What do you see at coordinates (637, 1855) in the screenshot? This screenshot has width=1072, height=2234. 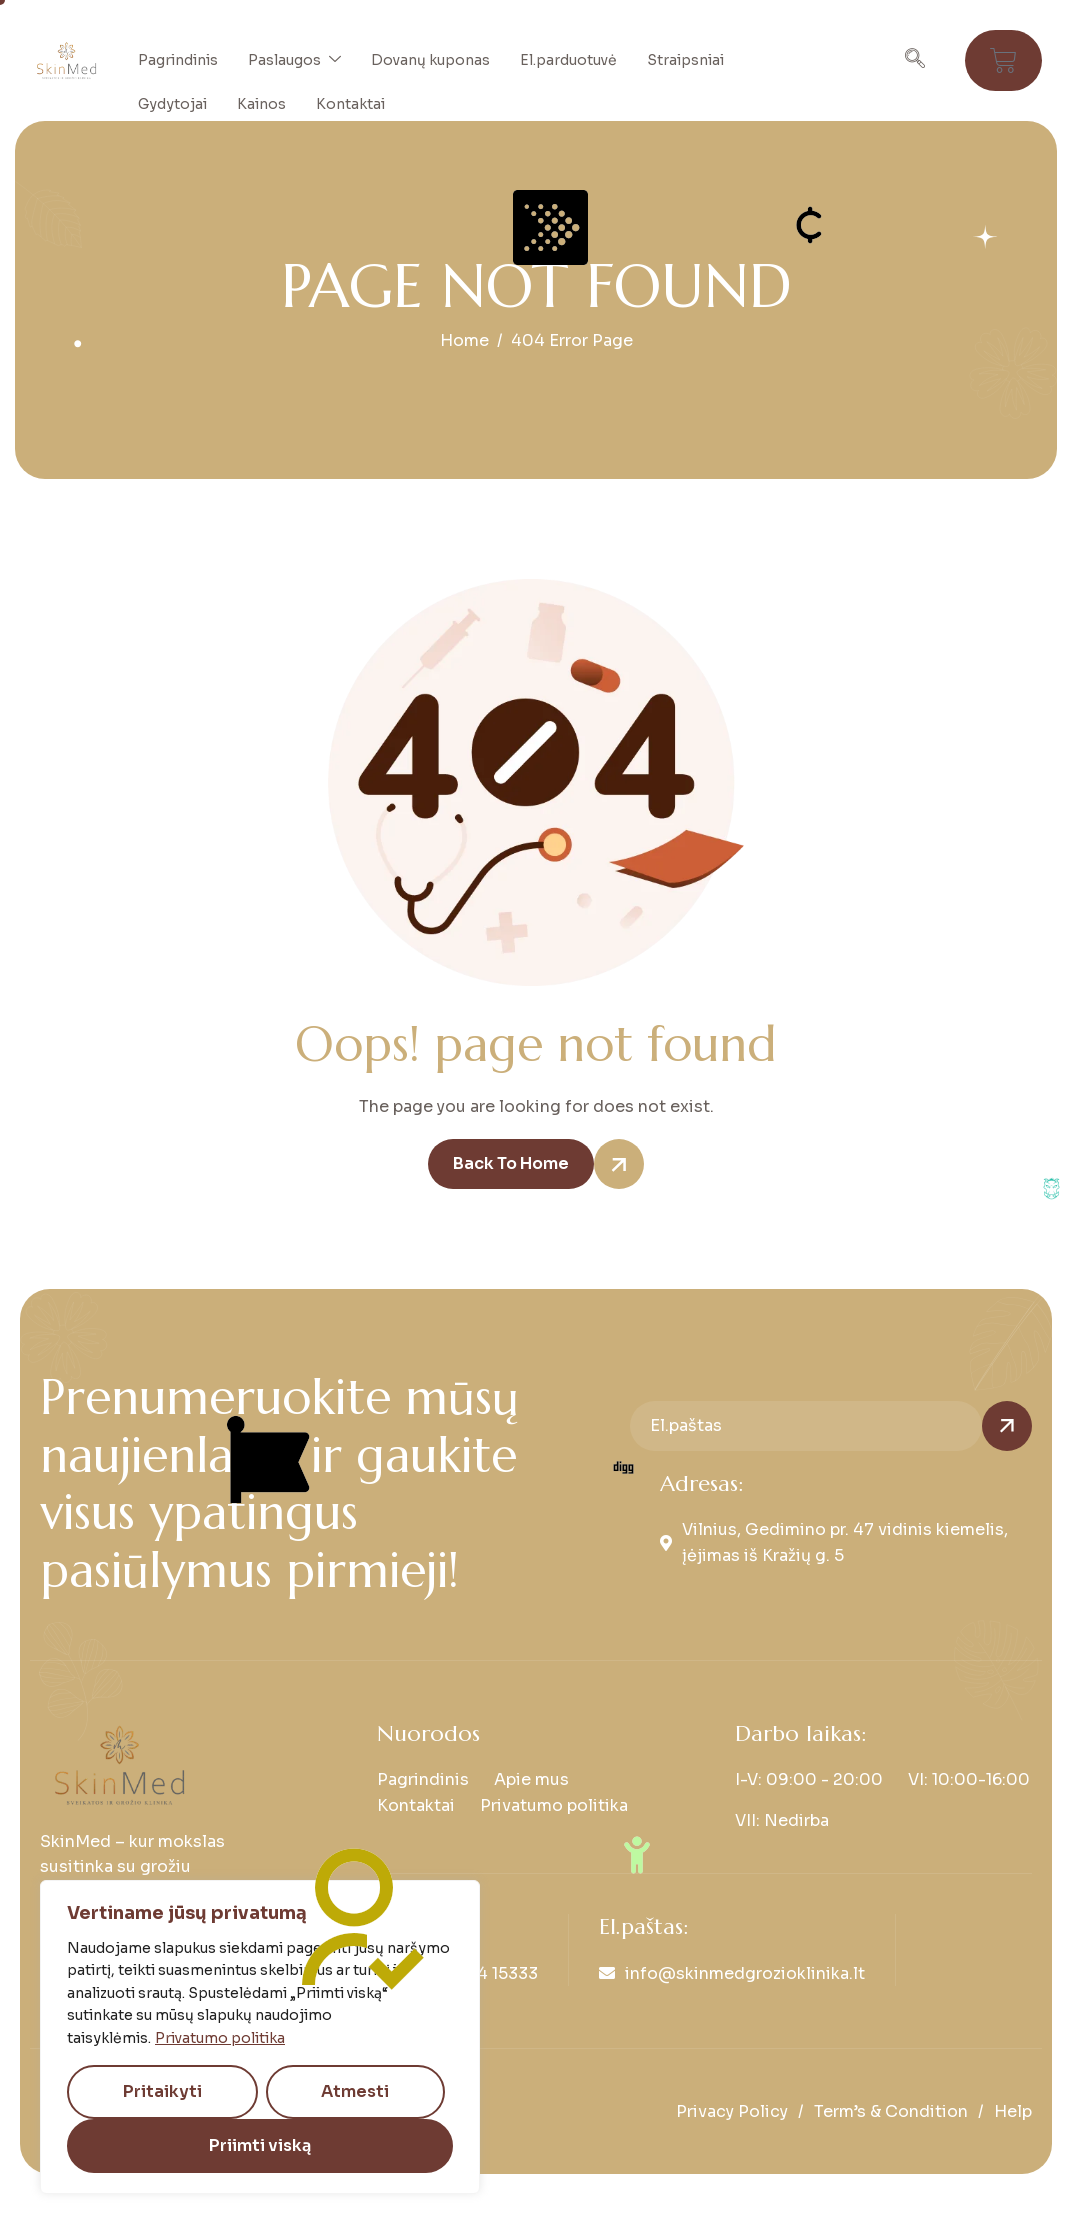 I see `indicates child-friendly content or features` at bounding box center [637, 1855].